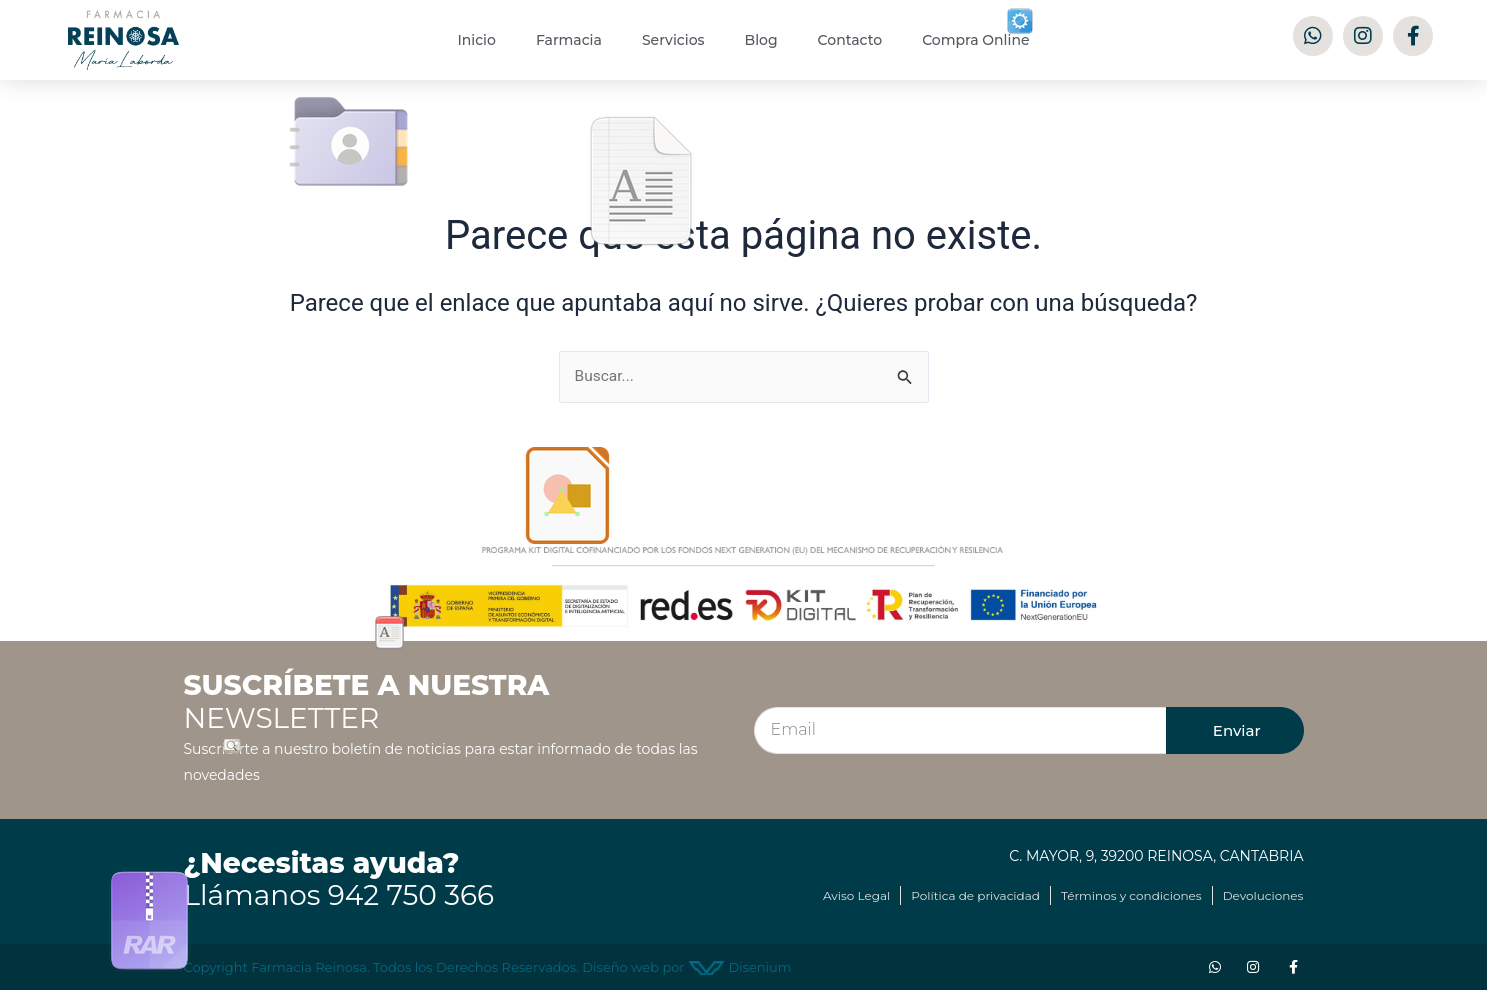 The height and width of the screenshot is (990, 1487). What do you see at coordinates (567, 495) in the screenshot?
I see `open a libreoffice draw document` at bounding box center [567, 495].